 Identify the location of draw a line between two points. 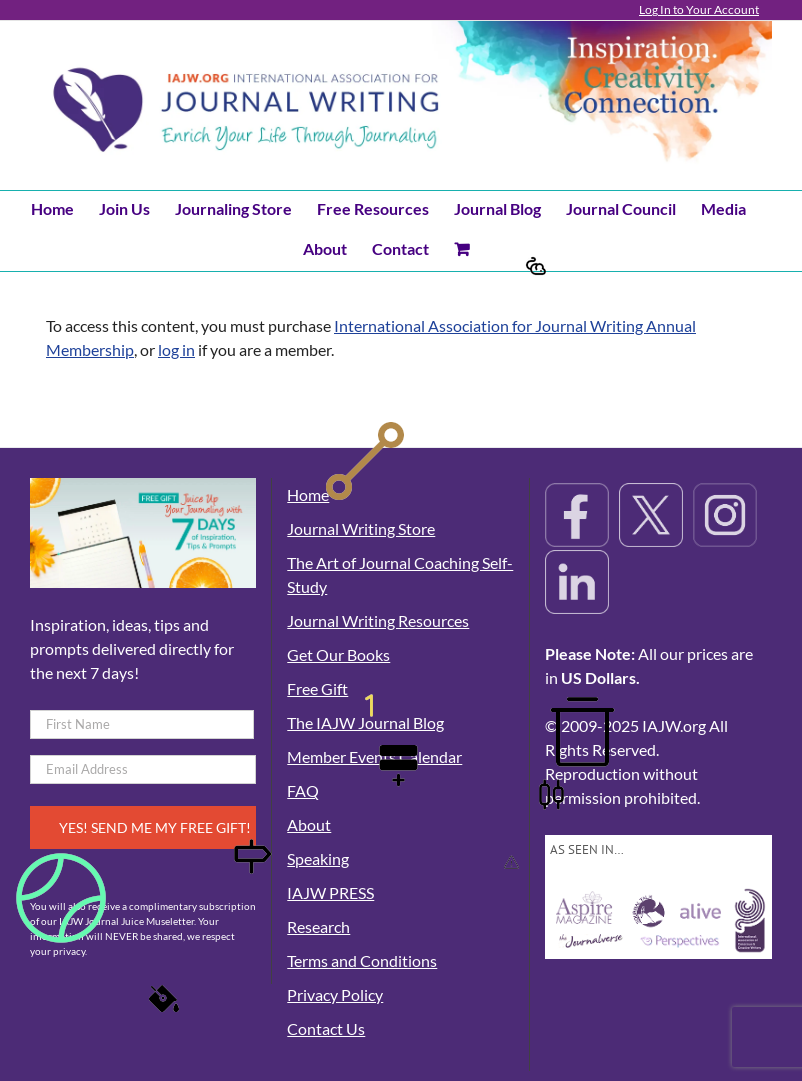
(365, 461).